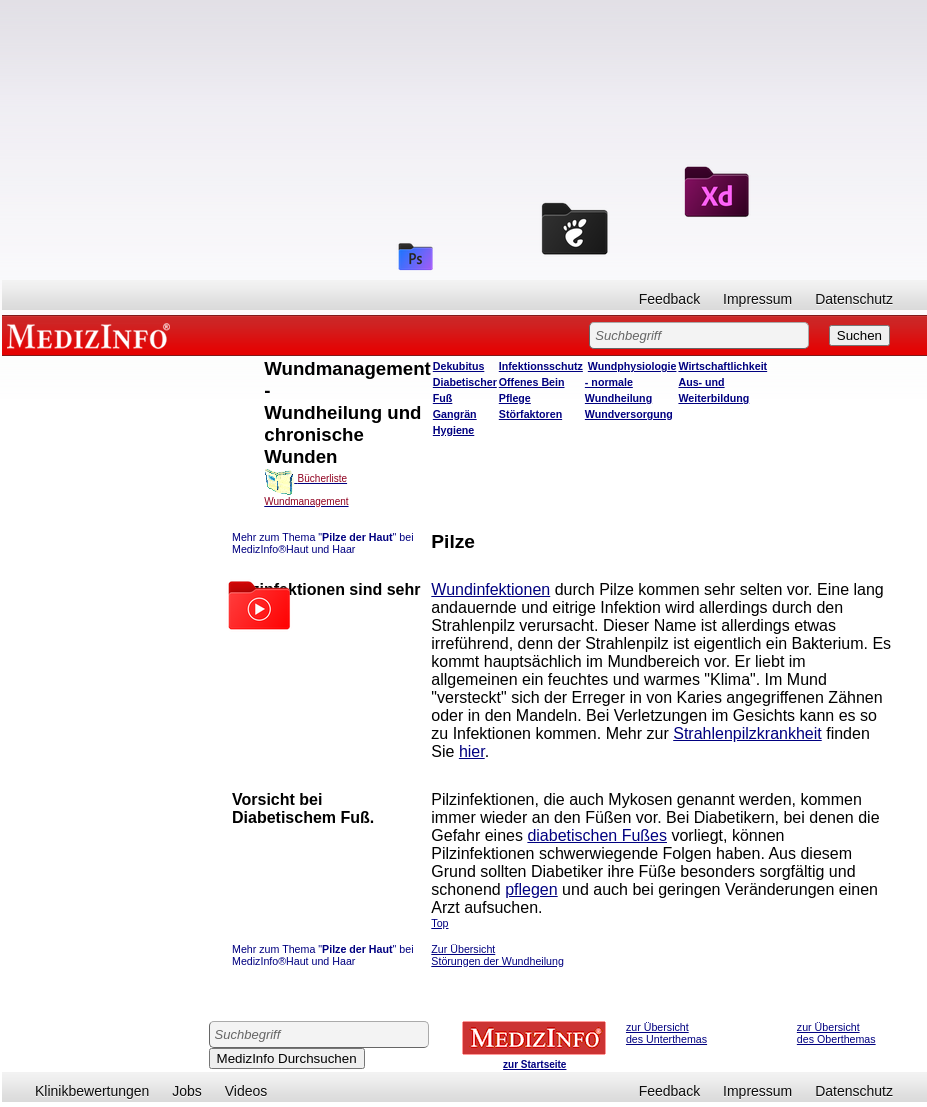  Describe the element at coordinates (716, 193) in the screenshot. I see `open folder containing Adobe XD project files` at that location.